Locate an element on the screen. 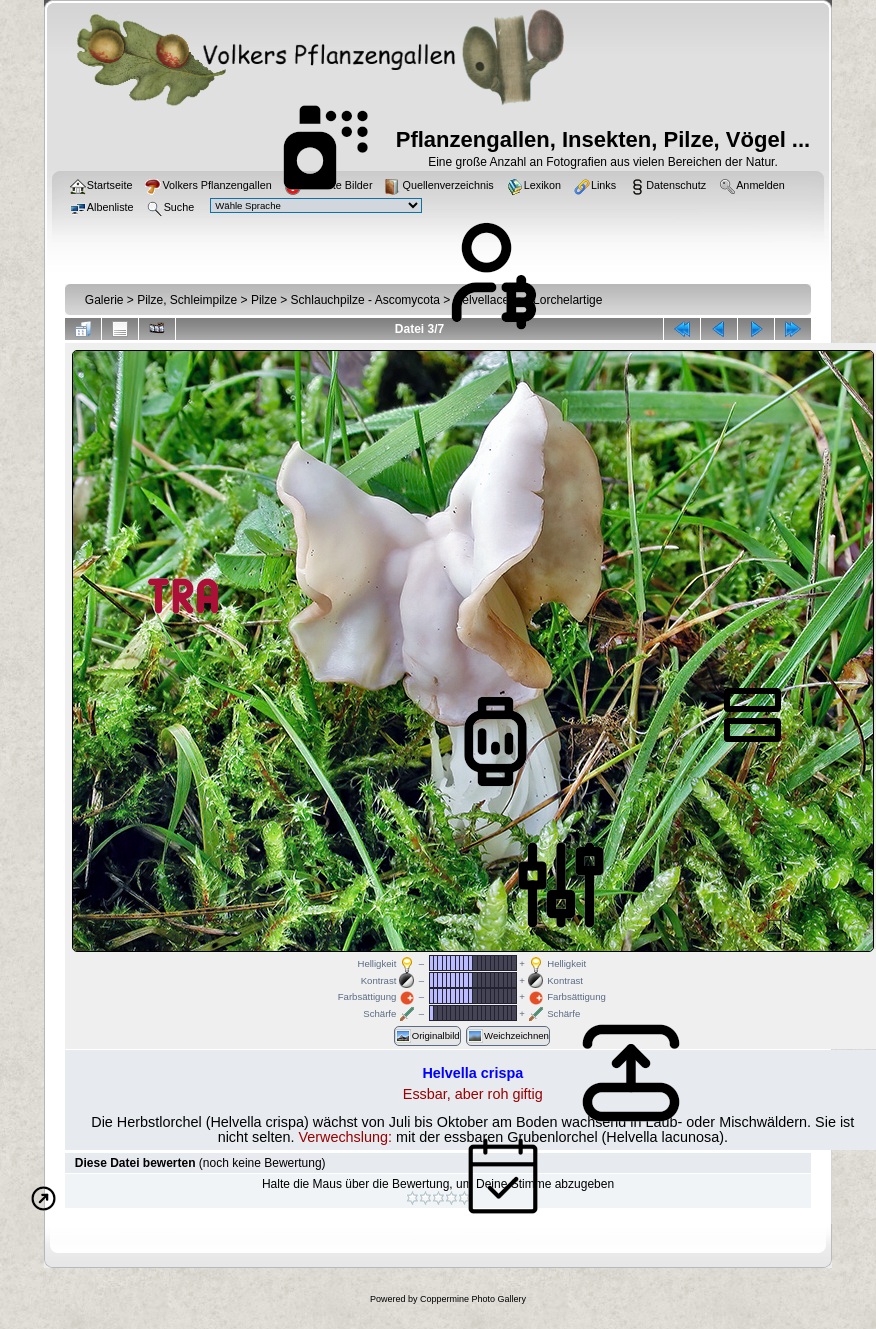  adjust settings or preferences is located at coordinates (561, 885).